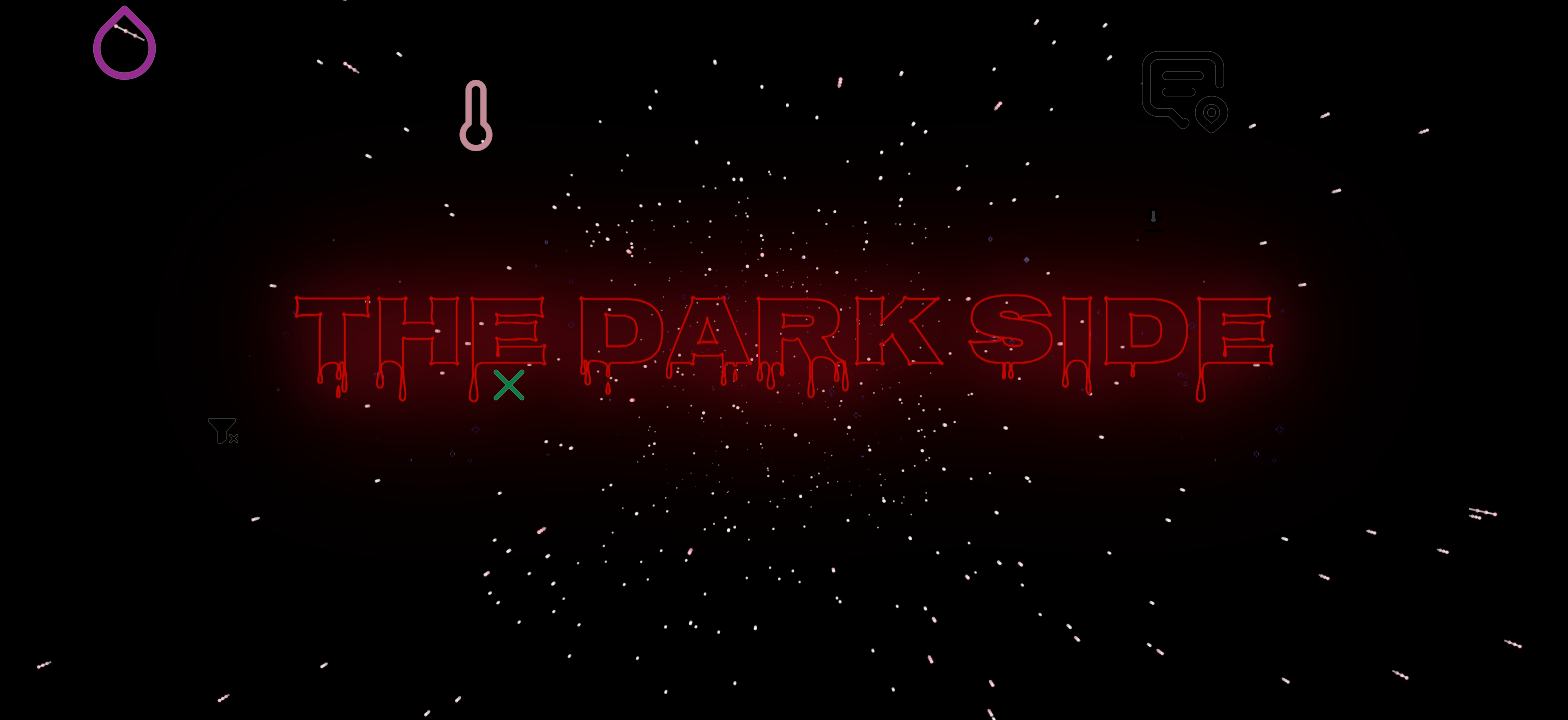 This screenshot has width=1568, height=720. What do you see at coordinates (124, 41) in the screenshot?
I see `adjust humidity or water settings` at bounding box center [124, 41].